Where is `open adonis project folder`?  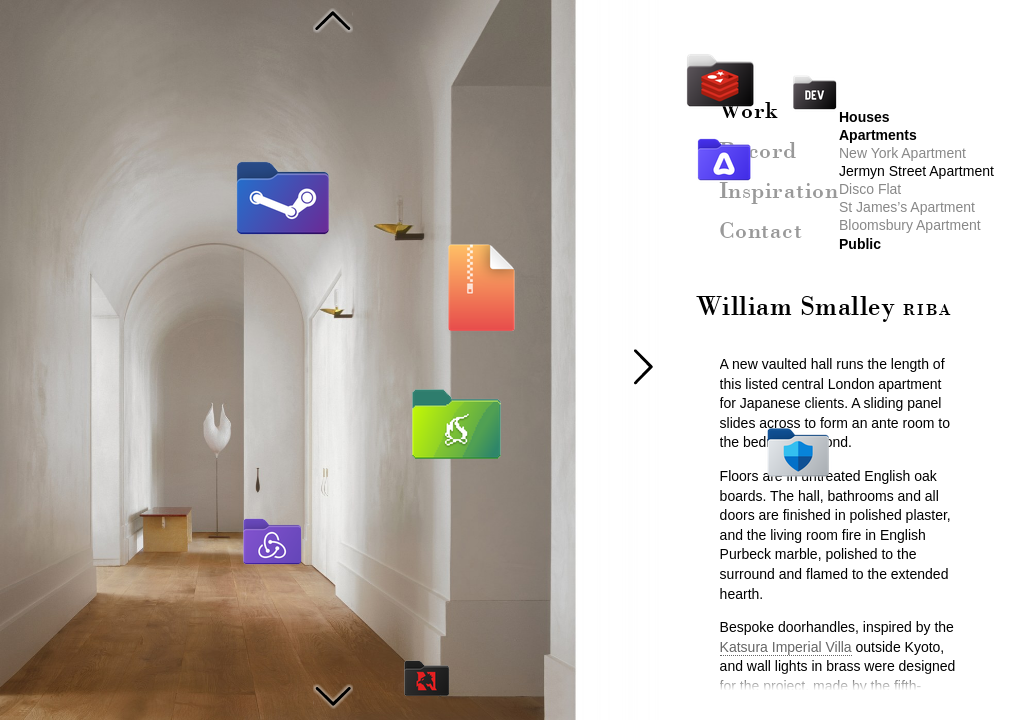
open adonis project folder is located at coordinates (724, 161).